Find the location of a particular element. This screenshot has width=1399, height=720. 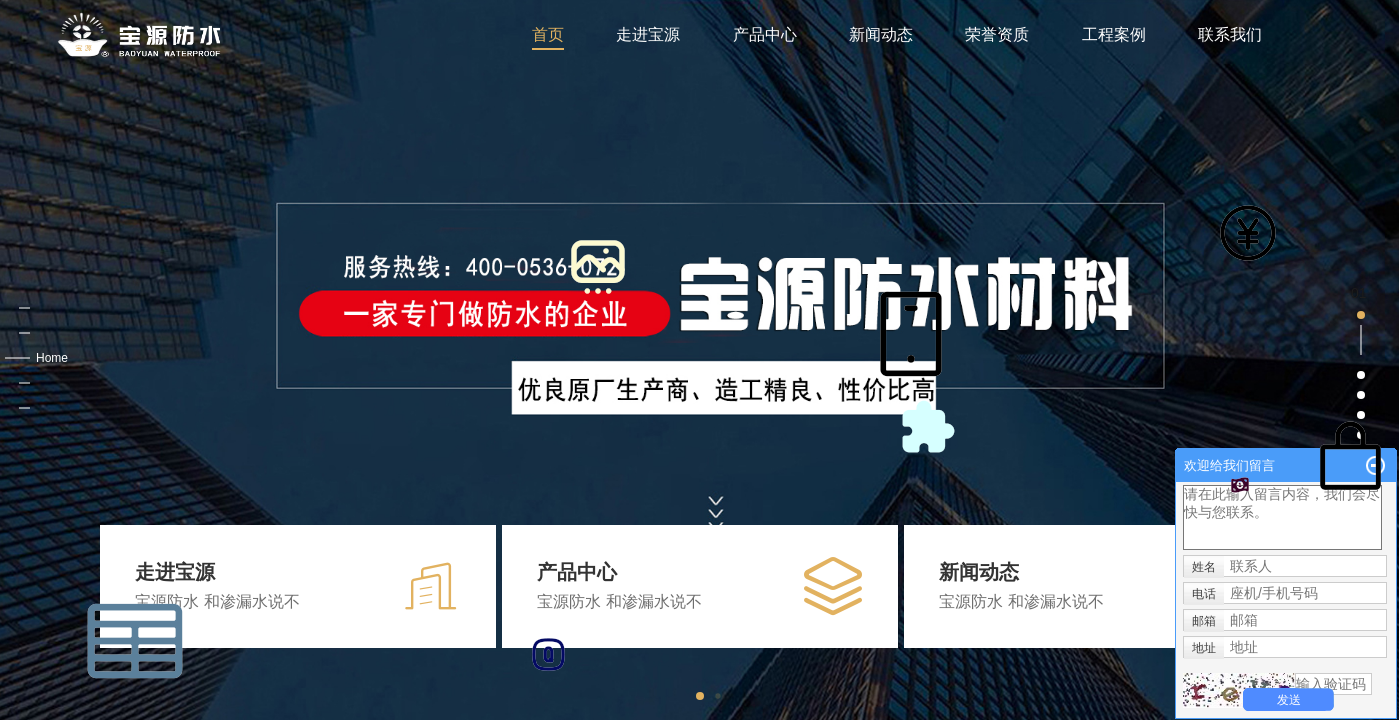

indicates a Q key or keyboard shortcut is located at coordinates (548, 654).